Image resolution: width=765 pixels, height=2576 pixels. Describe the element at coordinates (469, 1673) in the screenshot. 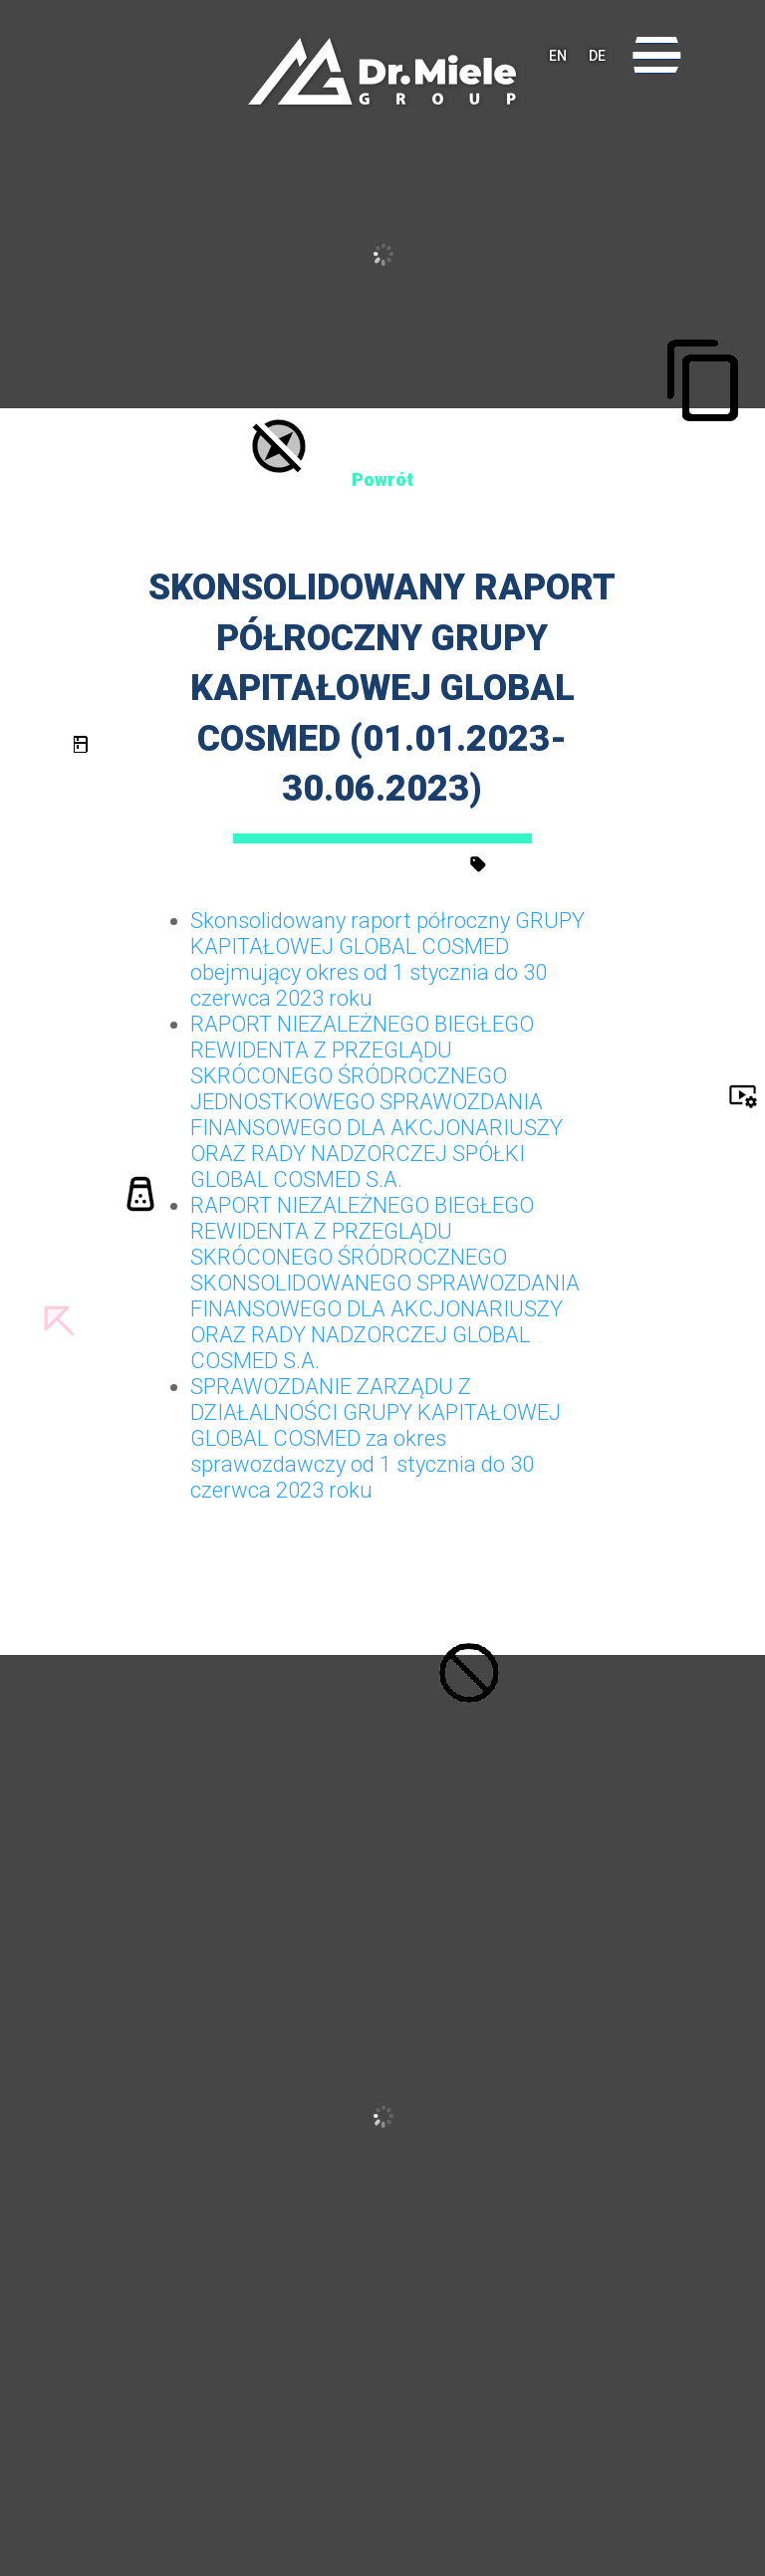

I see `mark content as not interested` at that location.